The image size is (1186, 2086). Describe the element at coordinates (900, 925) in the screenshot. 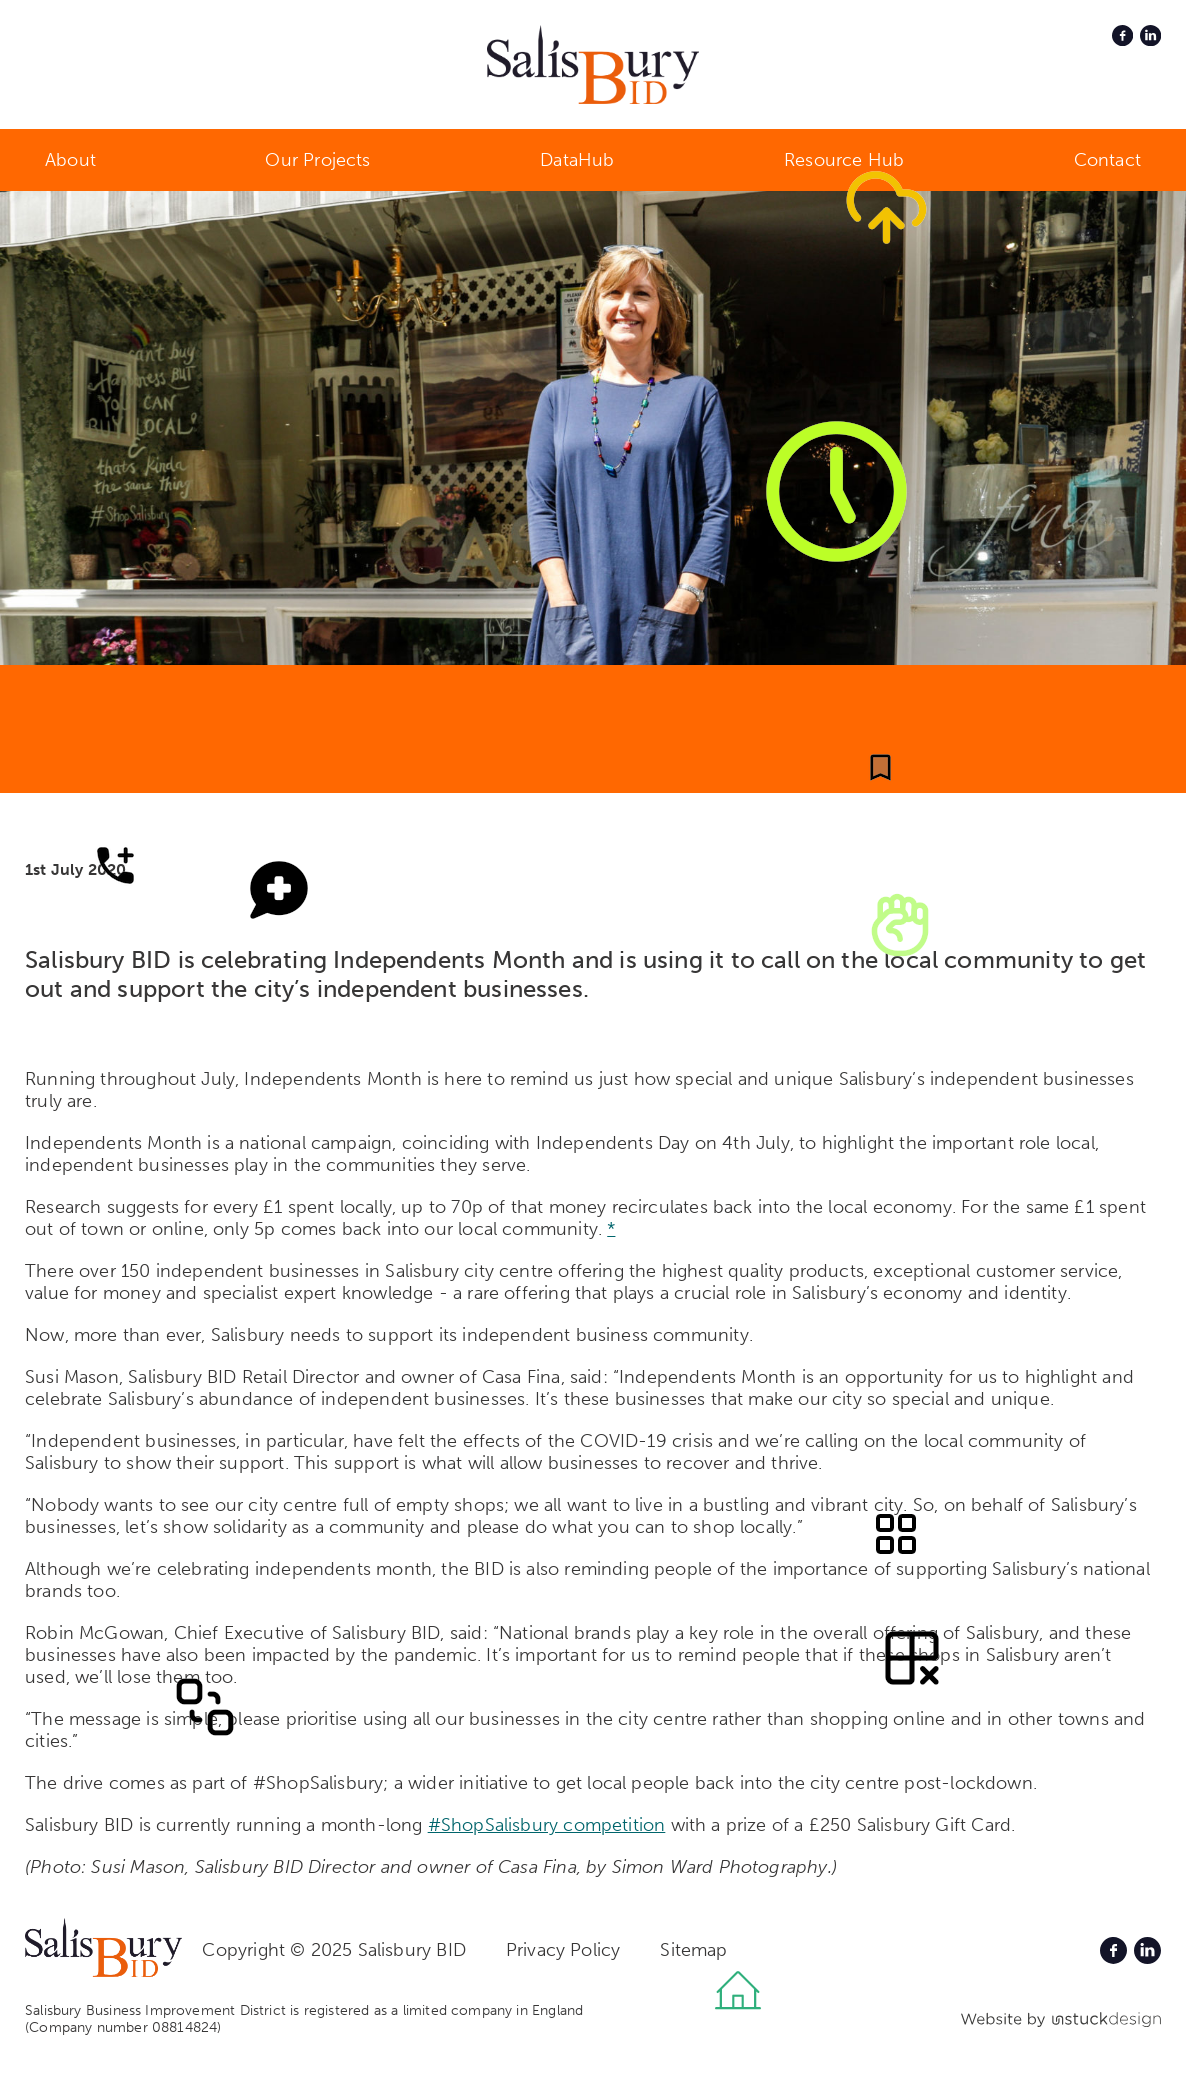

I see `indicate solidarity or support` at that location.